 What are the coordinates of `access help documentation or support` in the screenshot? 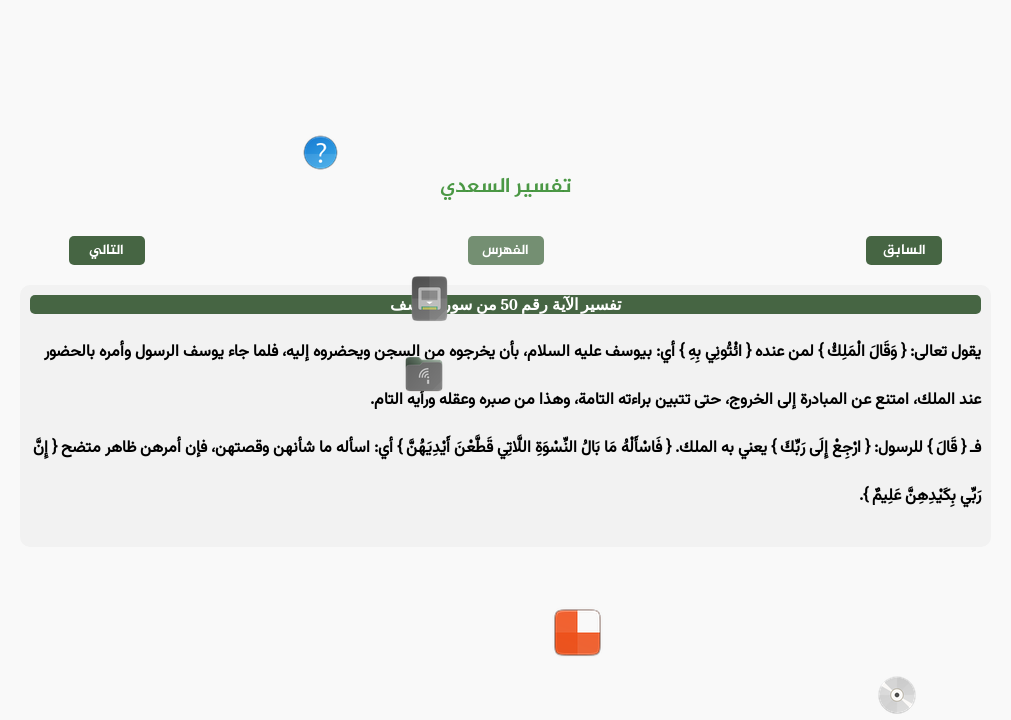 It's located at (320, 152).